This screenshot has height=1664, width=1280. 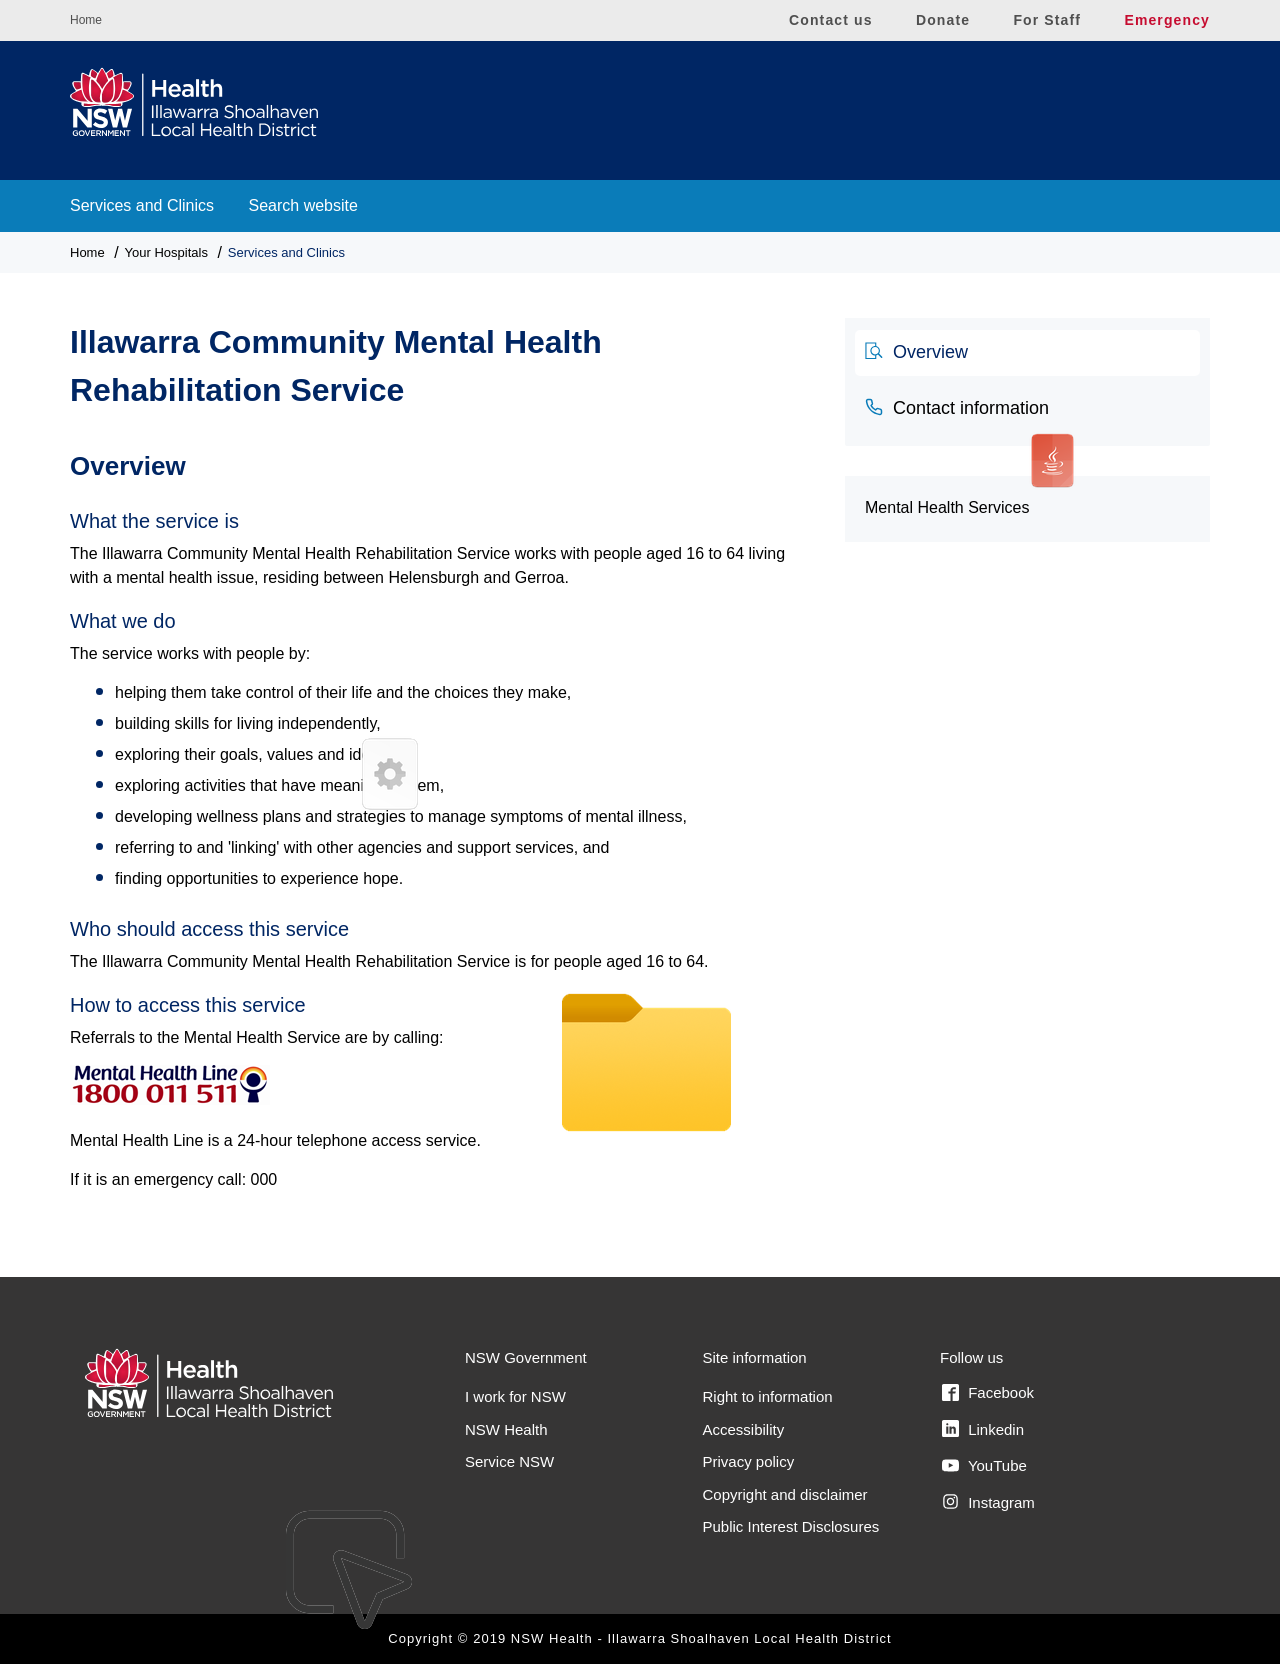 What do you see at coordinates (1052, 460) in the screenshot?
I see `indicates a java source code file` at bounding box center [1052, 460].